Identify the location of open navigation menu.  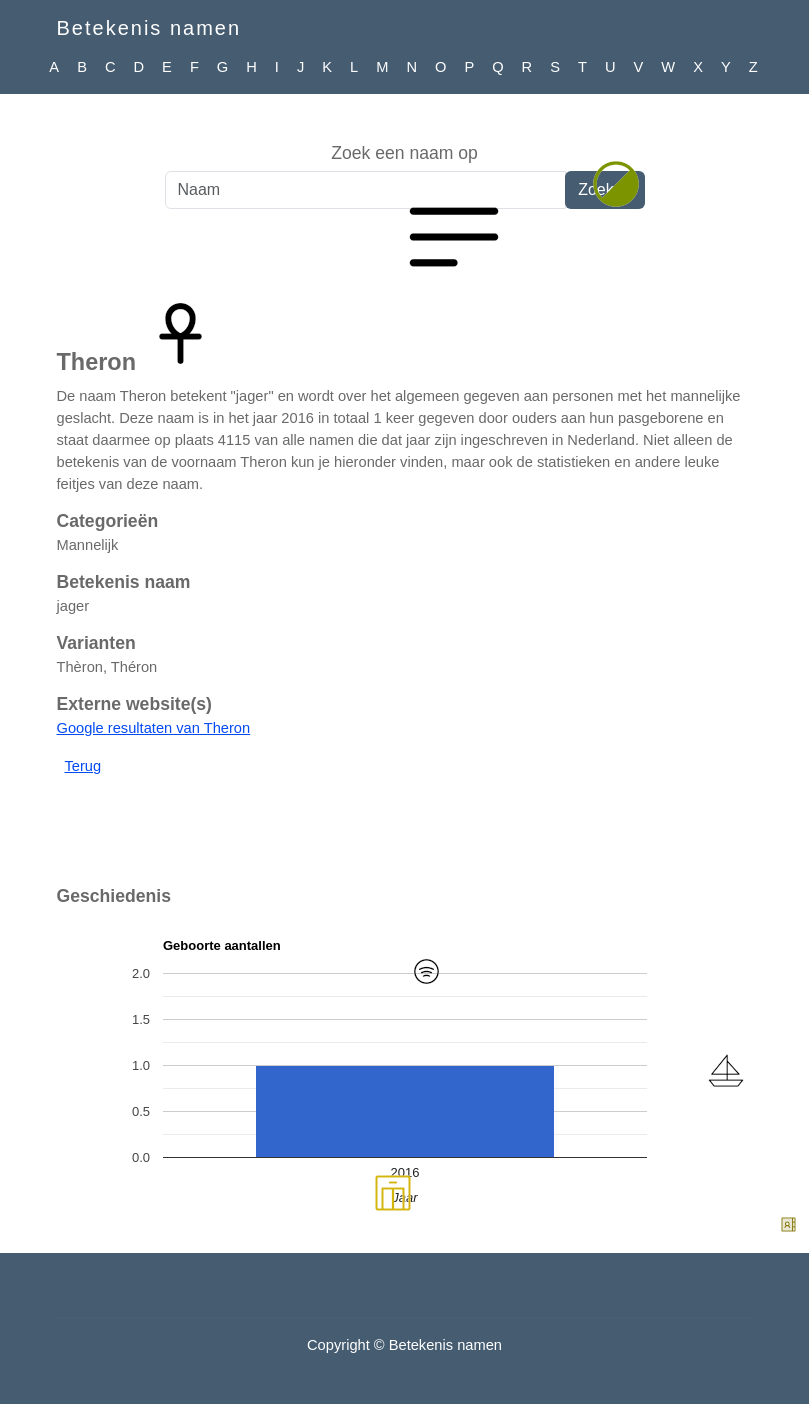
(454, 237).